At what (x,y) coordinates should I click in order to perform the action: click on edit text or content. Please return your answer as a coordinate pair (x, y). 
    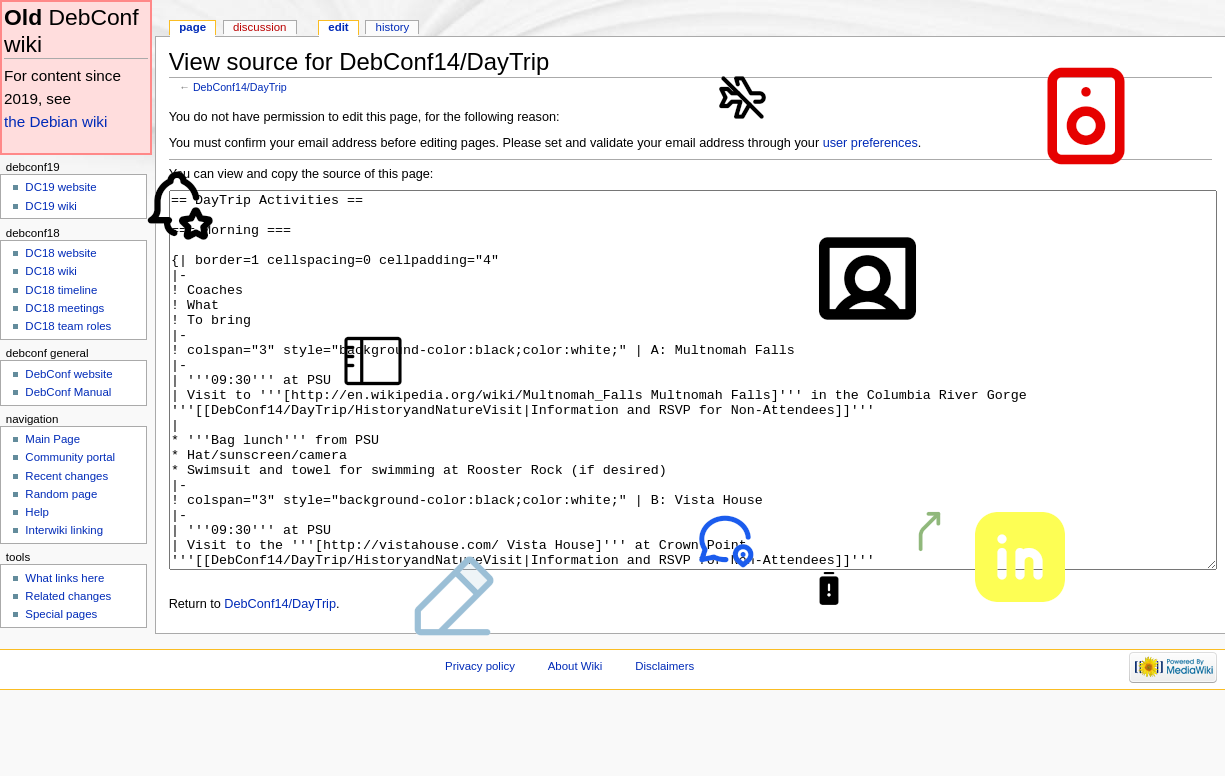
    Looking at the image, I should click on (452, 597).